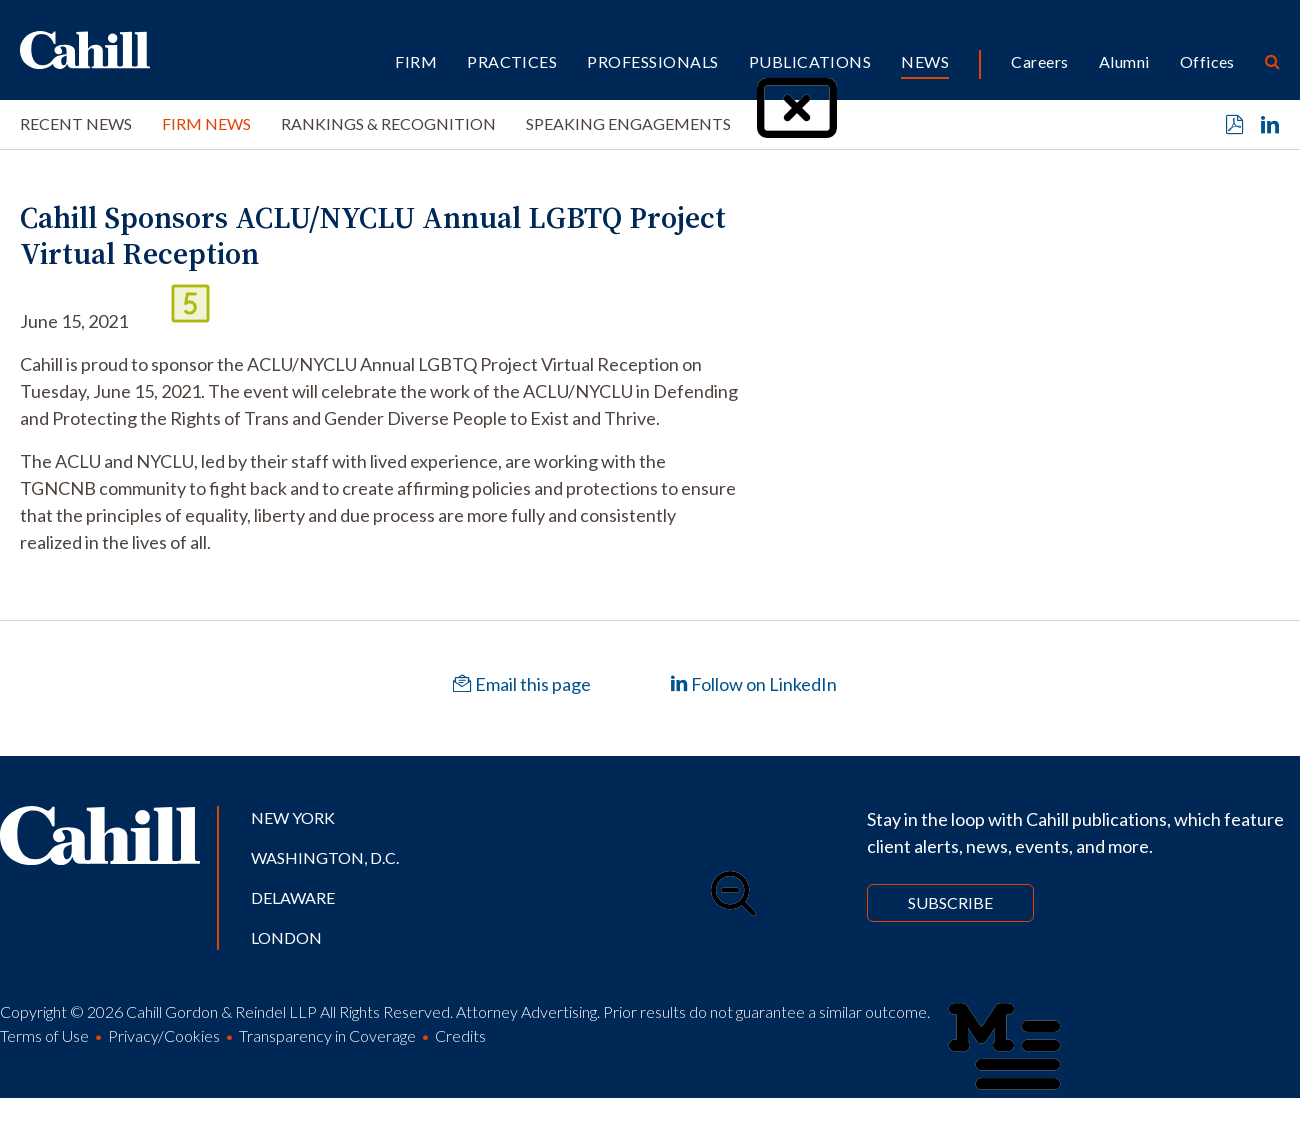 The height and width of the screenshot is (1125, 1300). Describe the element at coordinates (1004, 1043) in the screenshot. I see `read article on medium` at that location.